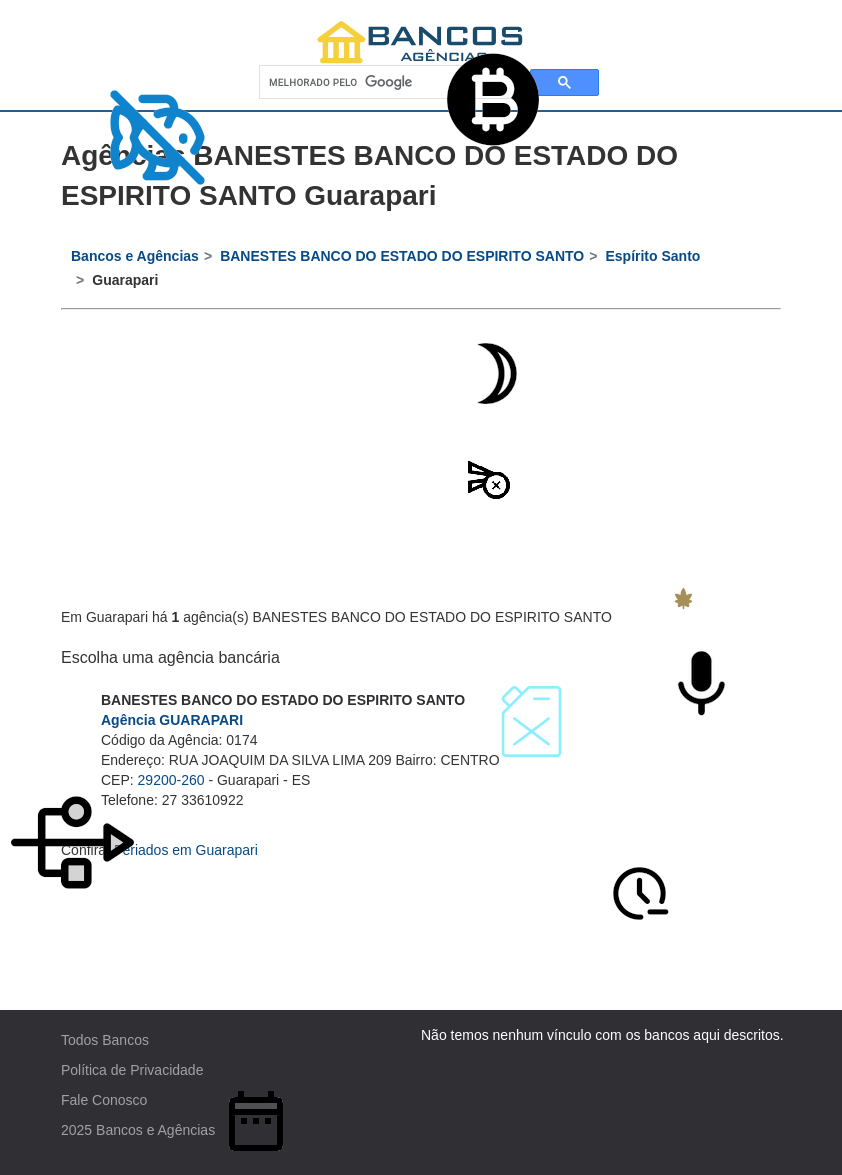 The height and width of the screenshot is (1175, 842). Describe the element at coordinates (72, 842) in the screenshot. I see `connect a USB device` at that location.